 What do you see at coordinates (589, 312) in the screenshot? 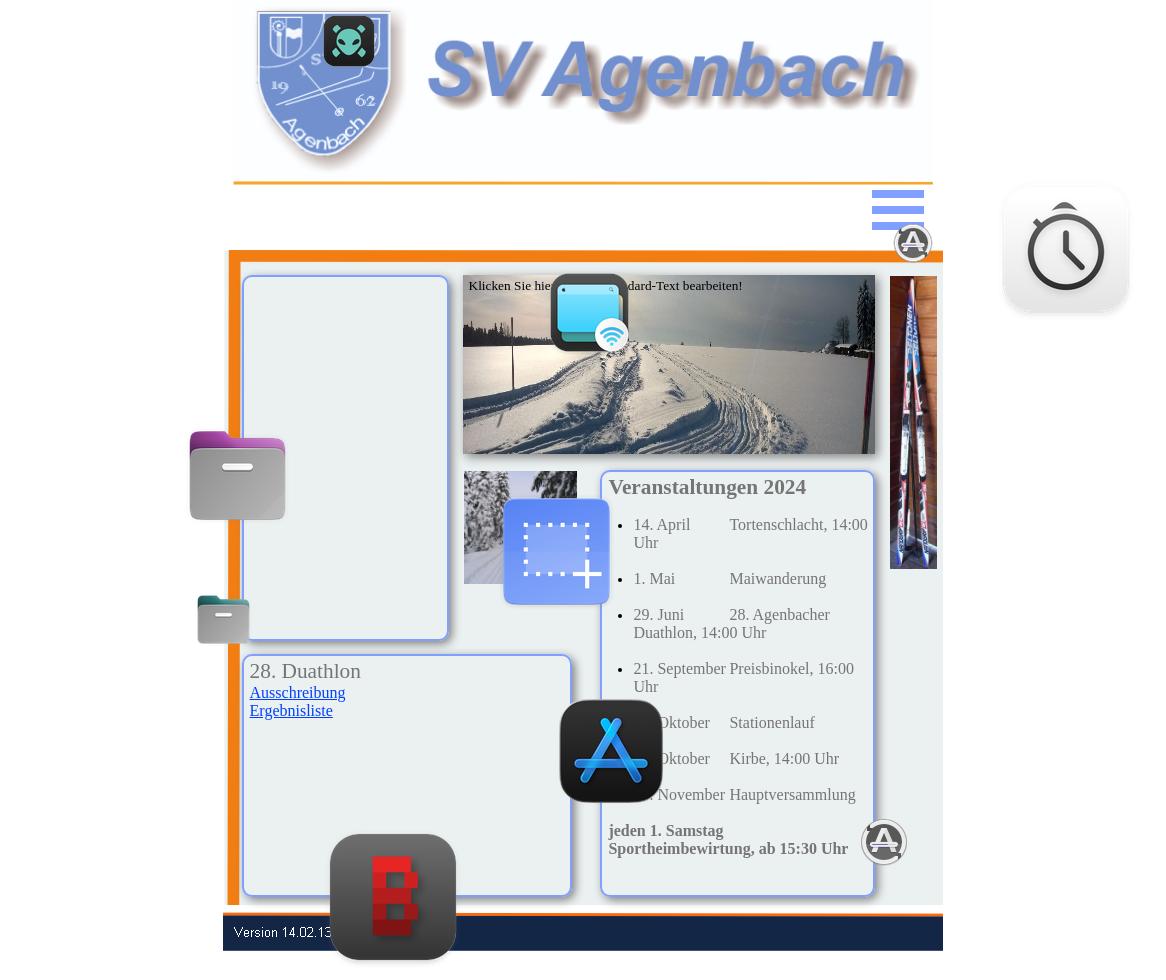
I see `open remote desktop app` at bounding box center [589, 312].